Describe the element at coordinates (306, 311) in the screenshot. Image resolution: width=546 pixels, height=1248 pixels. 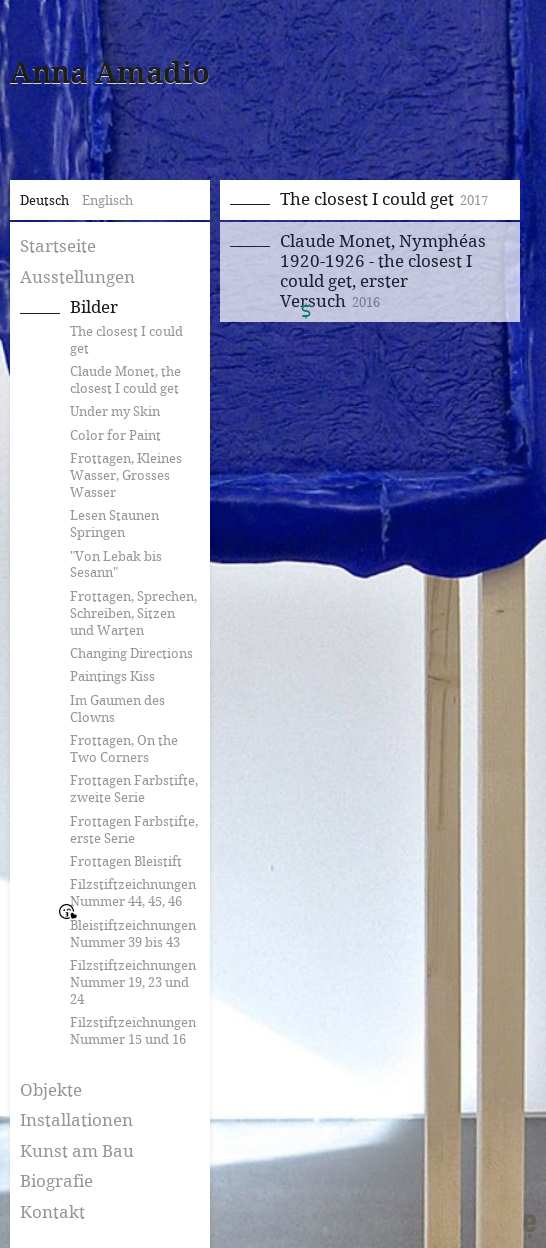
I see `view pricing or payment options` at that location.